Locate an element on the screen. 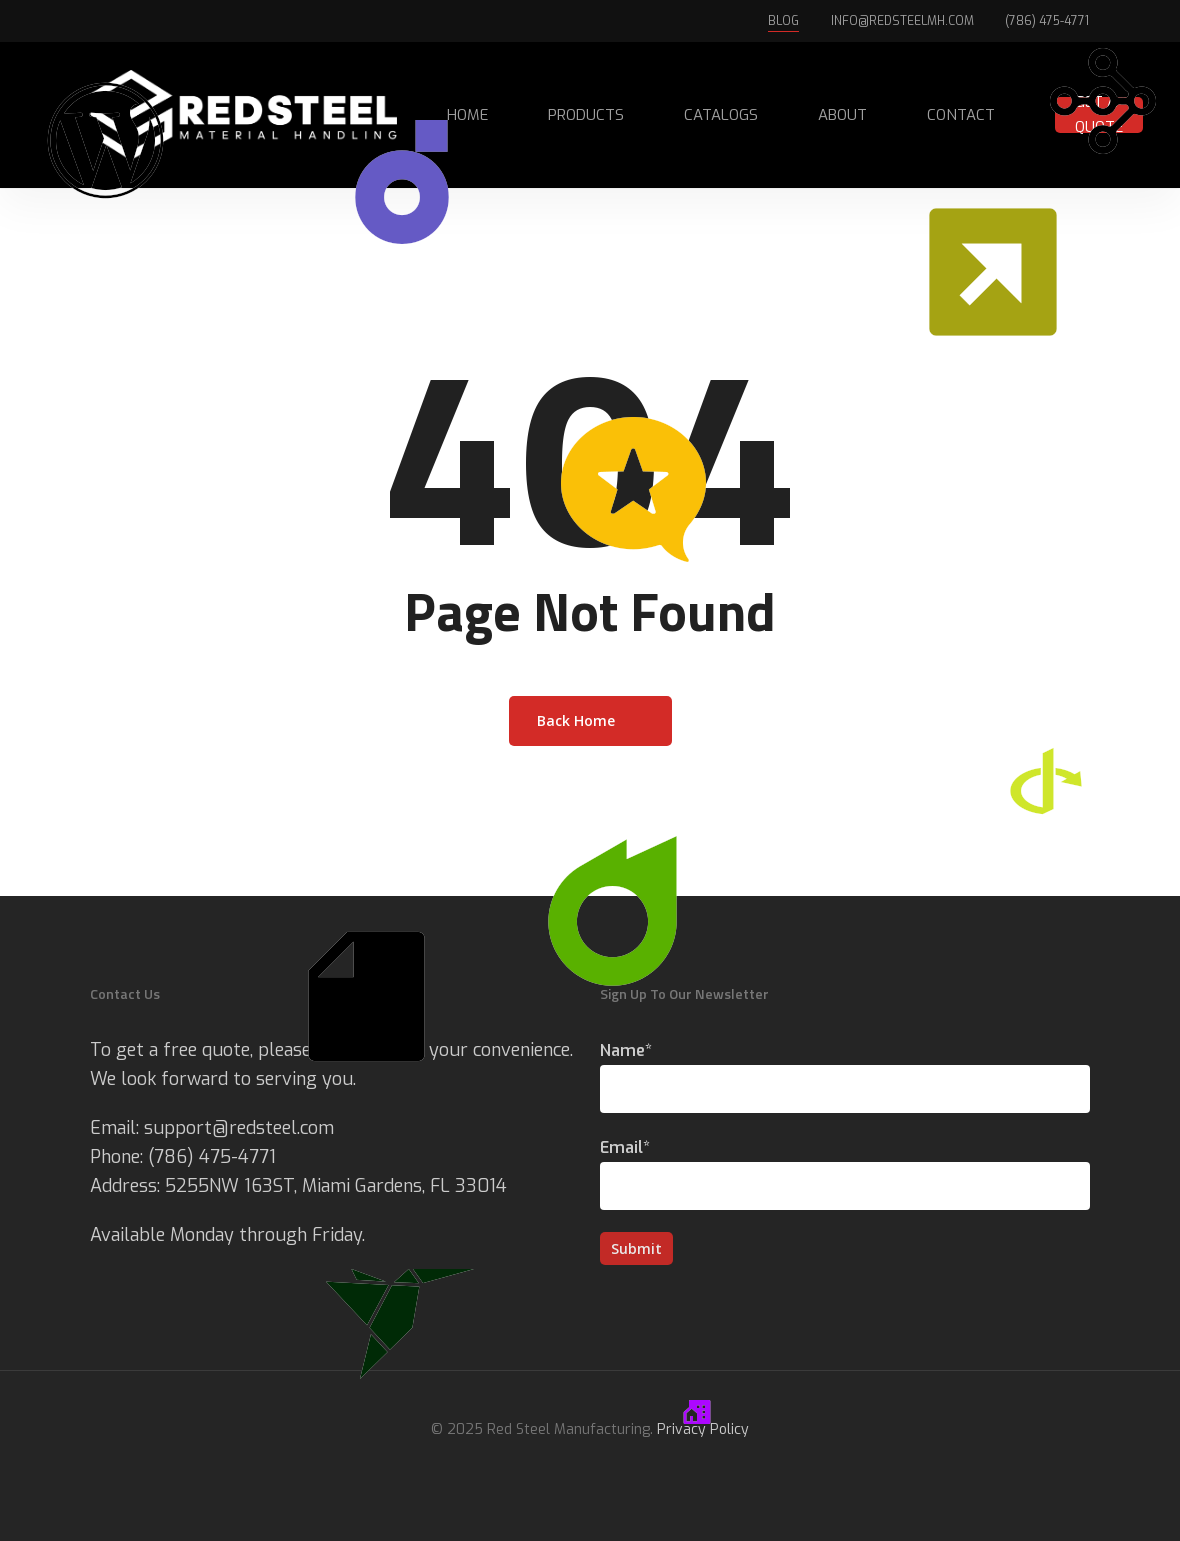 The width and height of the screenshot is (1180, 1541). view or open a document is located at coordinates (366, 996).